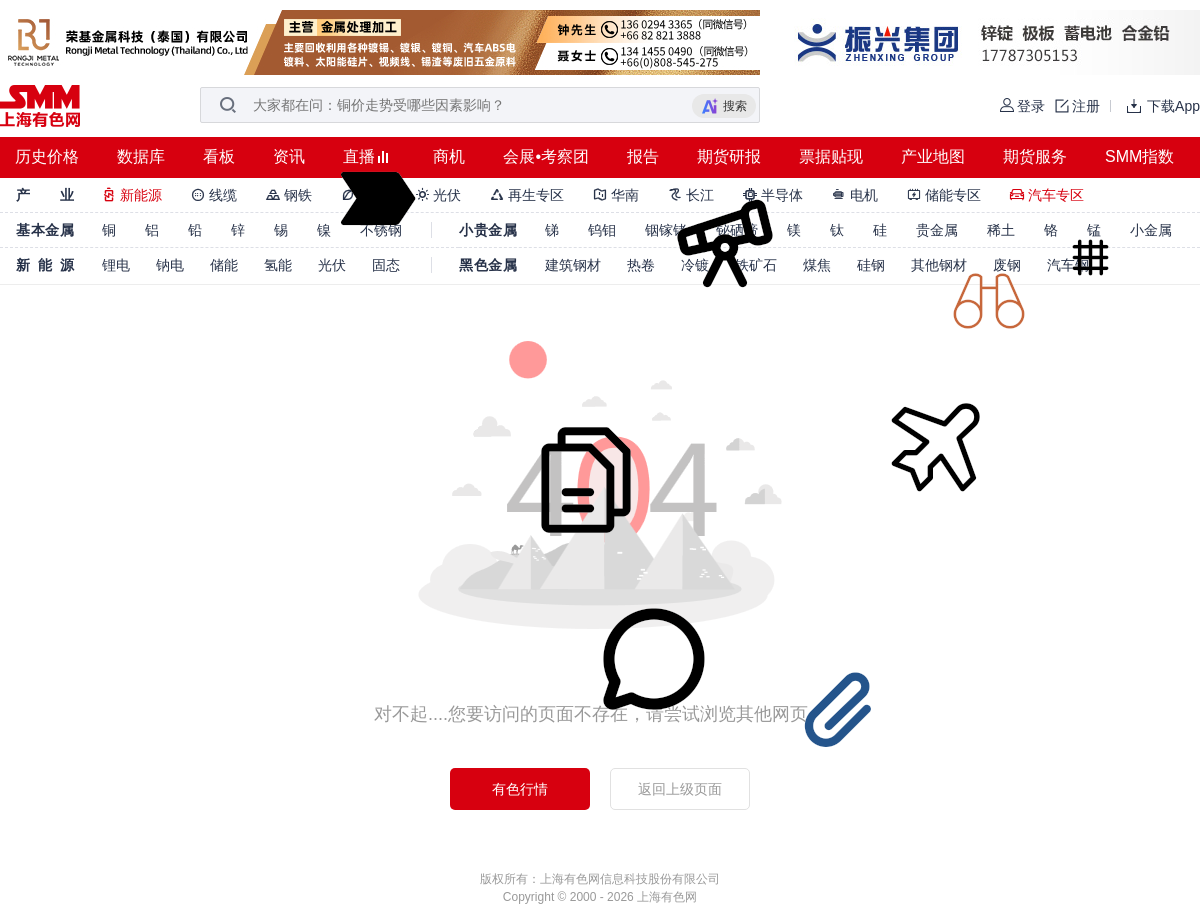 This screenshot has height=906, width=1200. What do you see at coordinates (654, 659) in the screenshot?
I see `open chat or messaging` at bounding box center [654, 659].